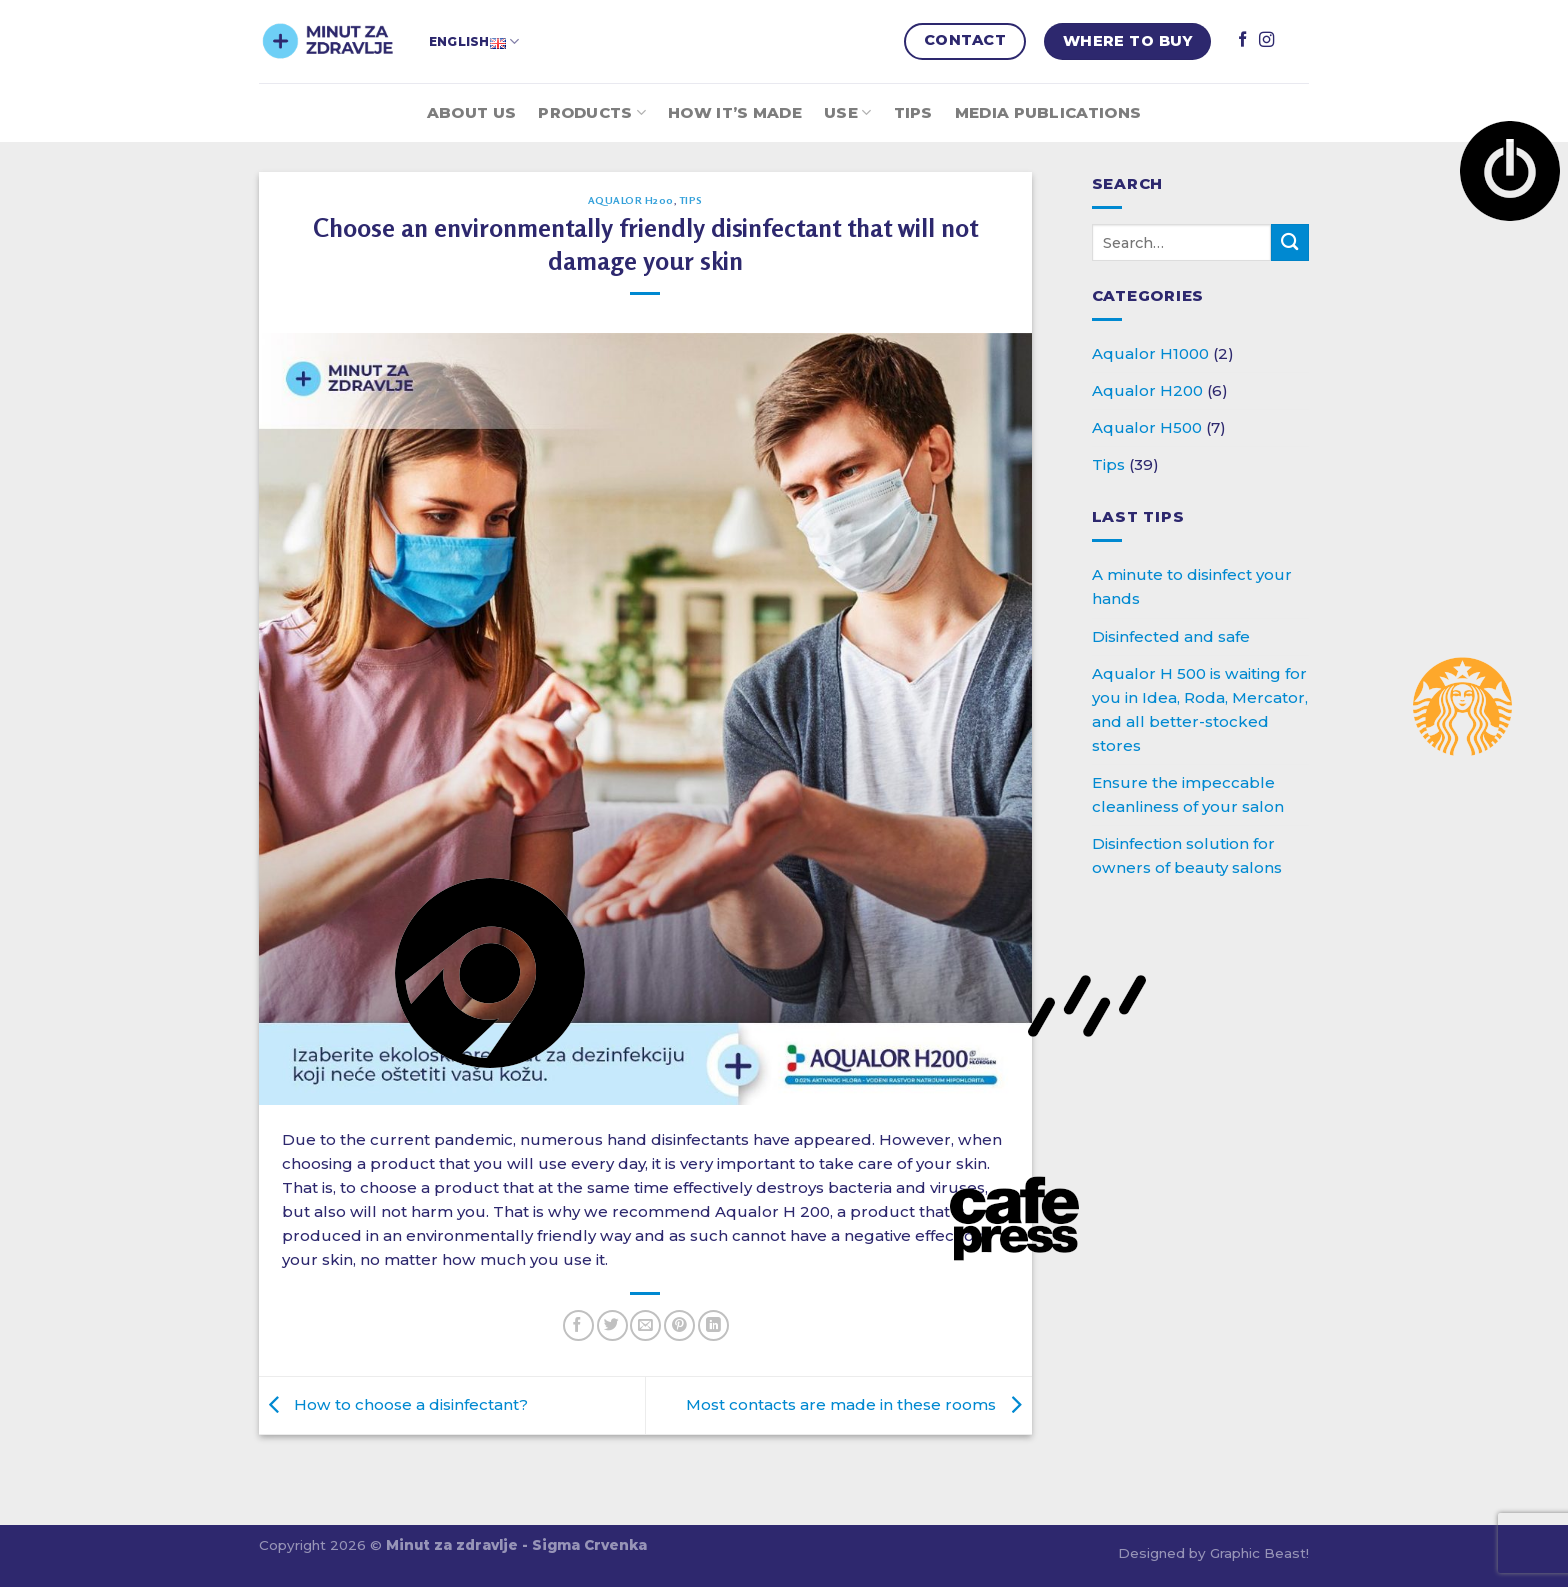 The width and height of the screenshot is (1568, 1587). I want to click on visit cafepress website or app, so click(1014, 1218).